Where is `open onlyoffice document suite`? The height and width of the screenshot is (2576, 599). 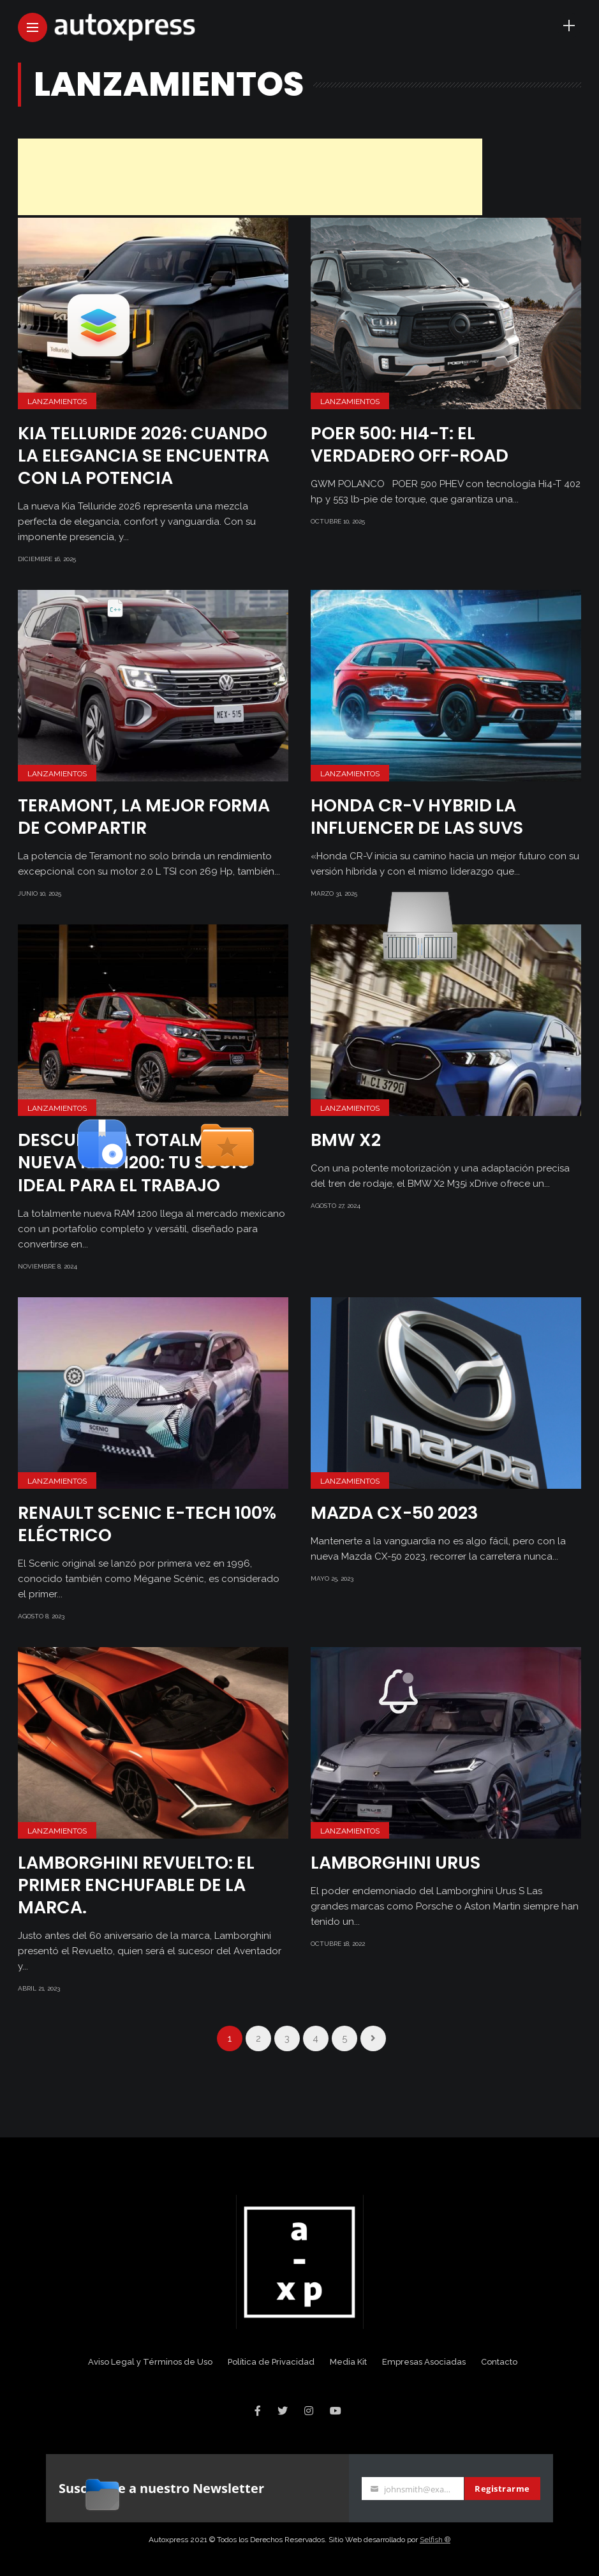
open onlyoffice document suite is located at coordinates (98, 325).